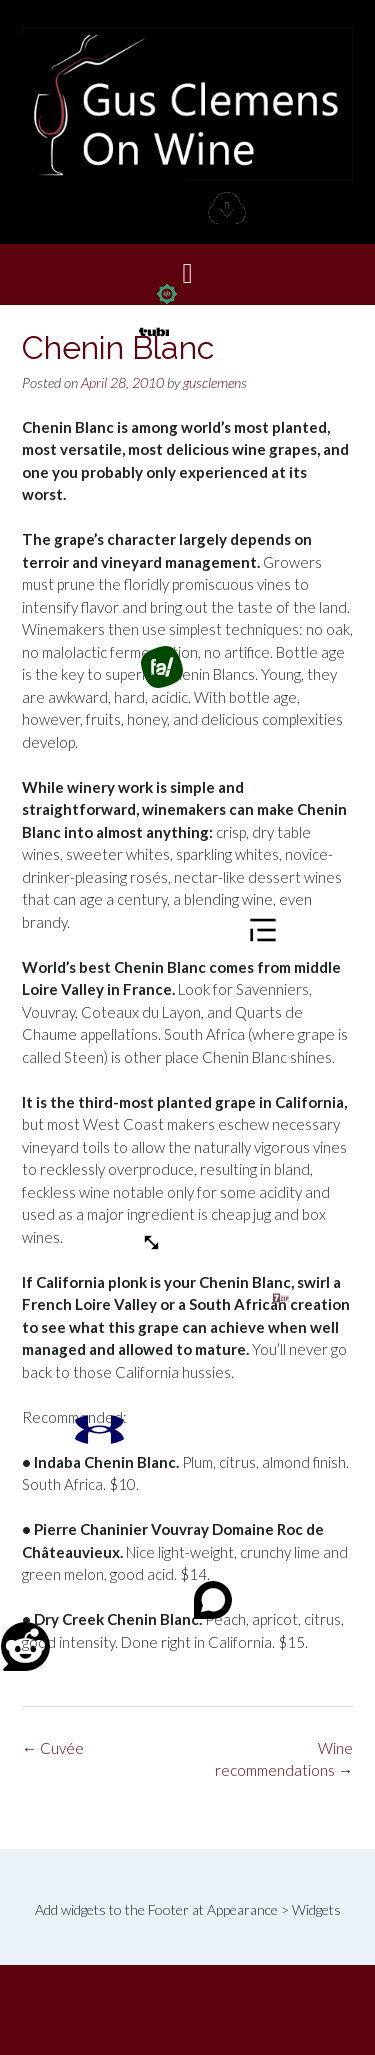 The image size is (375, 2055). What do you see at coordinates (154, 332) in the screenshot?
I see `open the tubi streaming app` at bounding box center [154, 332].